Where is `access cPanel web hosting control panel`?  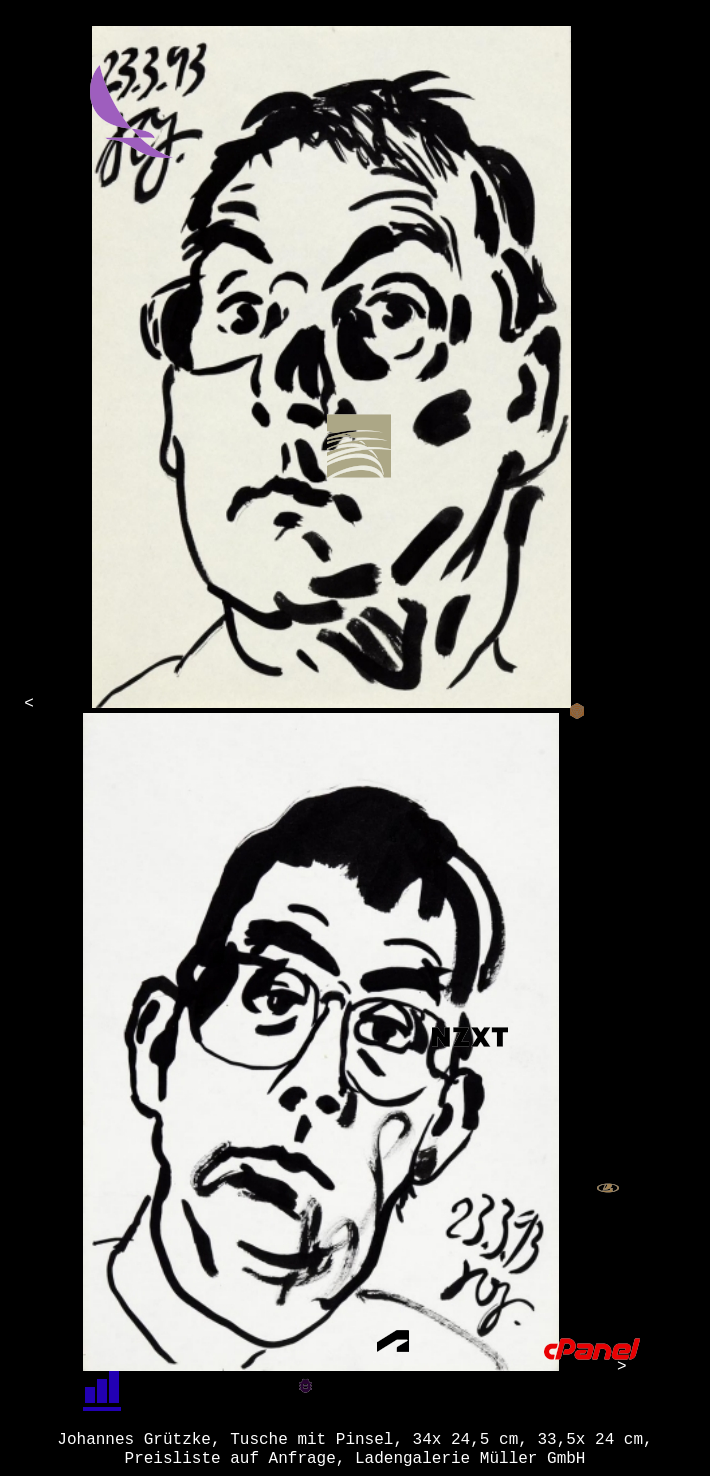
access cPanel web hosting control panel is located at coordinates (592, 1349).